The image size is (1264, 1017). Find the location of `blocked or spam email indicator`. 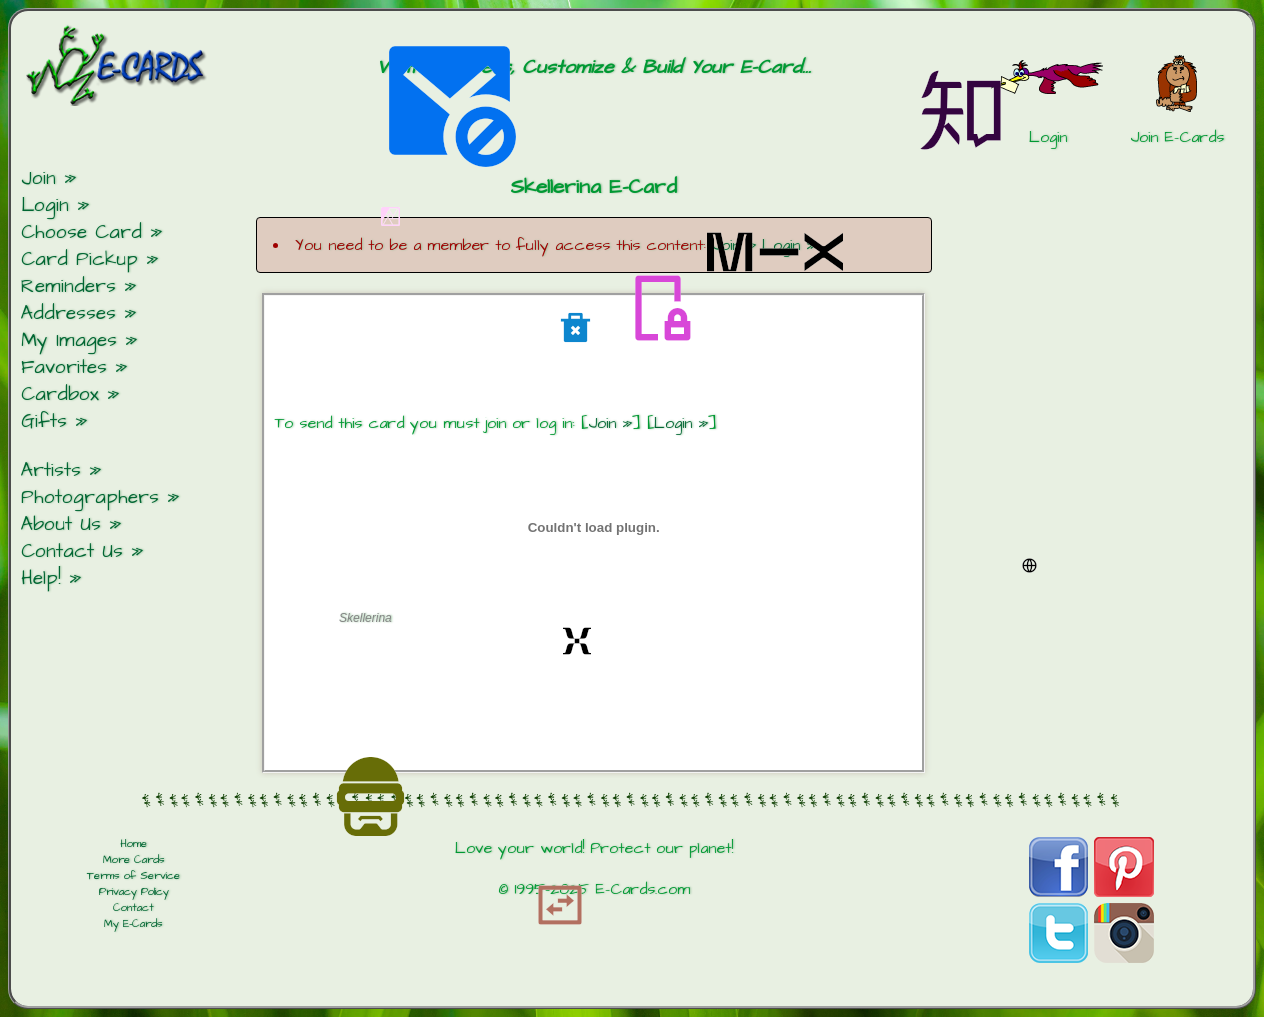

blocked or spam email indicator is located at coordinates (449, 100).